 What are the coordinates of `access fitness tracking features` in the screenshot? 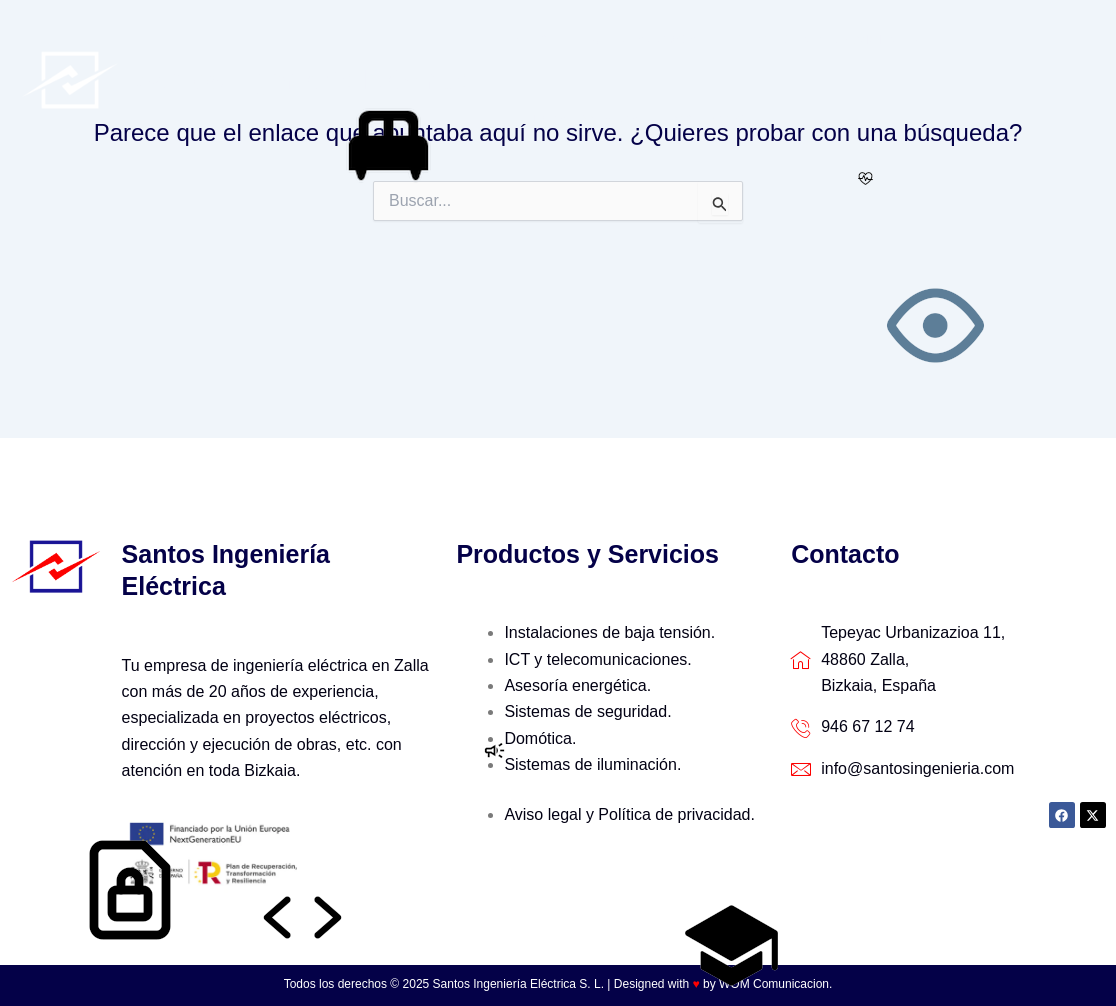 It's located at (865, 178).